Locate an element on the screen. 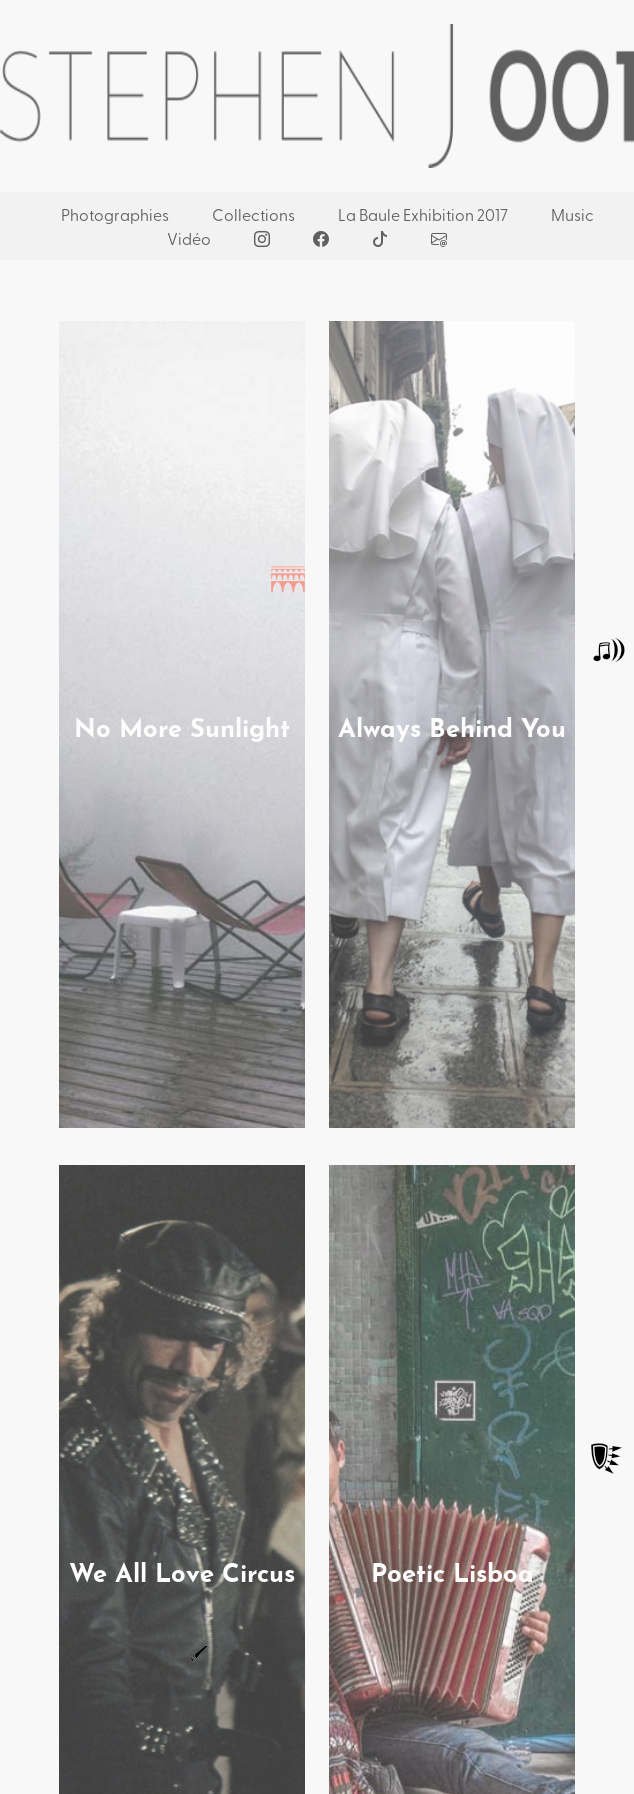 The width and height of the screenshot is (634, 1794). indicates damage blocked or deflected is located at coordinates (606, 1458).